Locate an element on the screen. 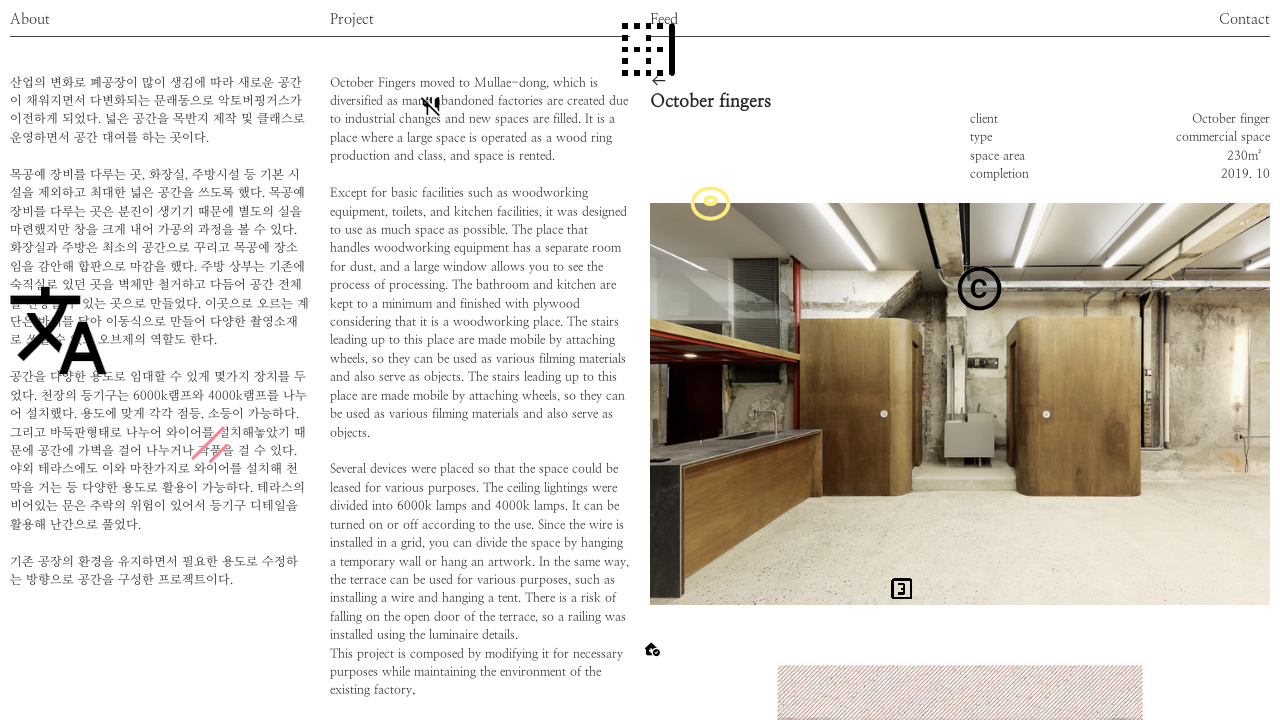 The width and height of the screenshot is (1280, 720). select a 3D torus shape in modeling software is located at coordinates (710, 202).